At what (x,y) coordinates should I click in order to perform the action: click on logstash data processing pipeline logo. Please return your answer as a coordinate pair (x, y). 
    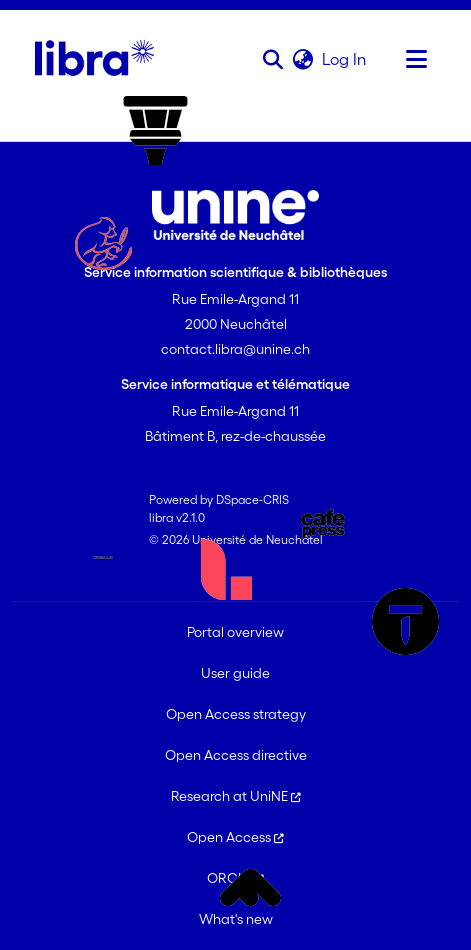
    Looking at the image, I should click on (226, 569).